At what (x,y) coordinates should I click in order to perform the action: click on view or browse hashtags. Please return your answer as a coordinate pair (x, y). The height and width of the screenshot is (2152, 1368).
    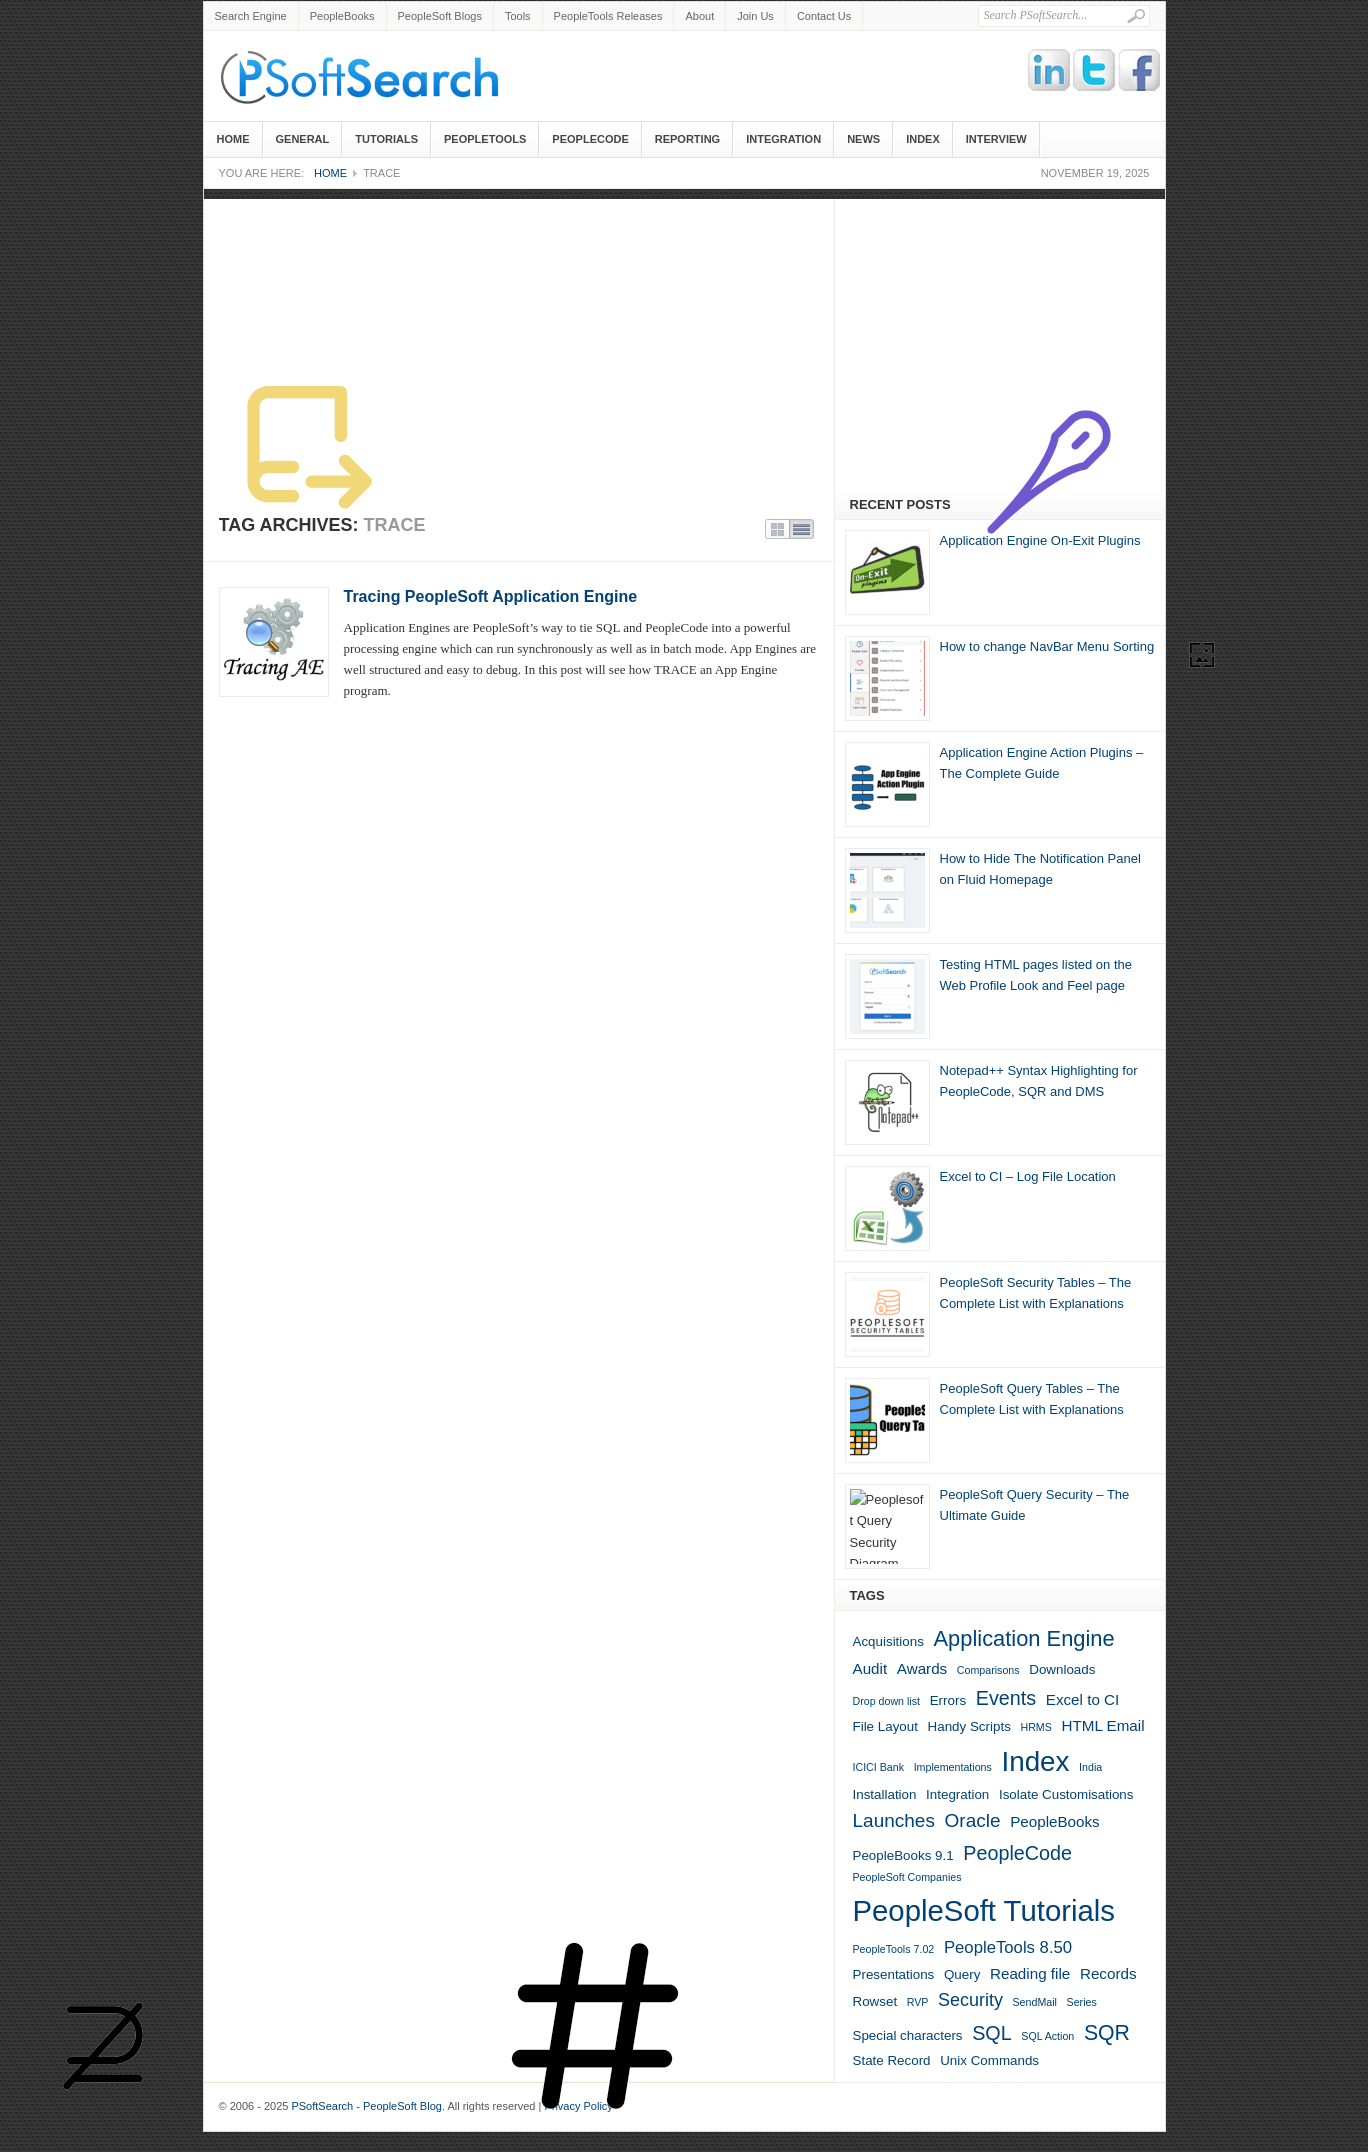
    Looking at the image, I should click on (595, 2026).